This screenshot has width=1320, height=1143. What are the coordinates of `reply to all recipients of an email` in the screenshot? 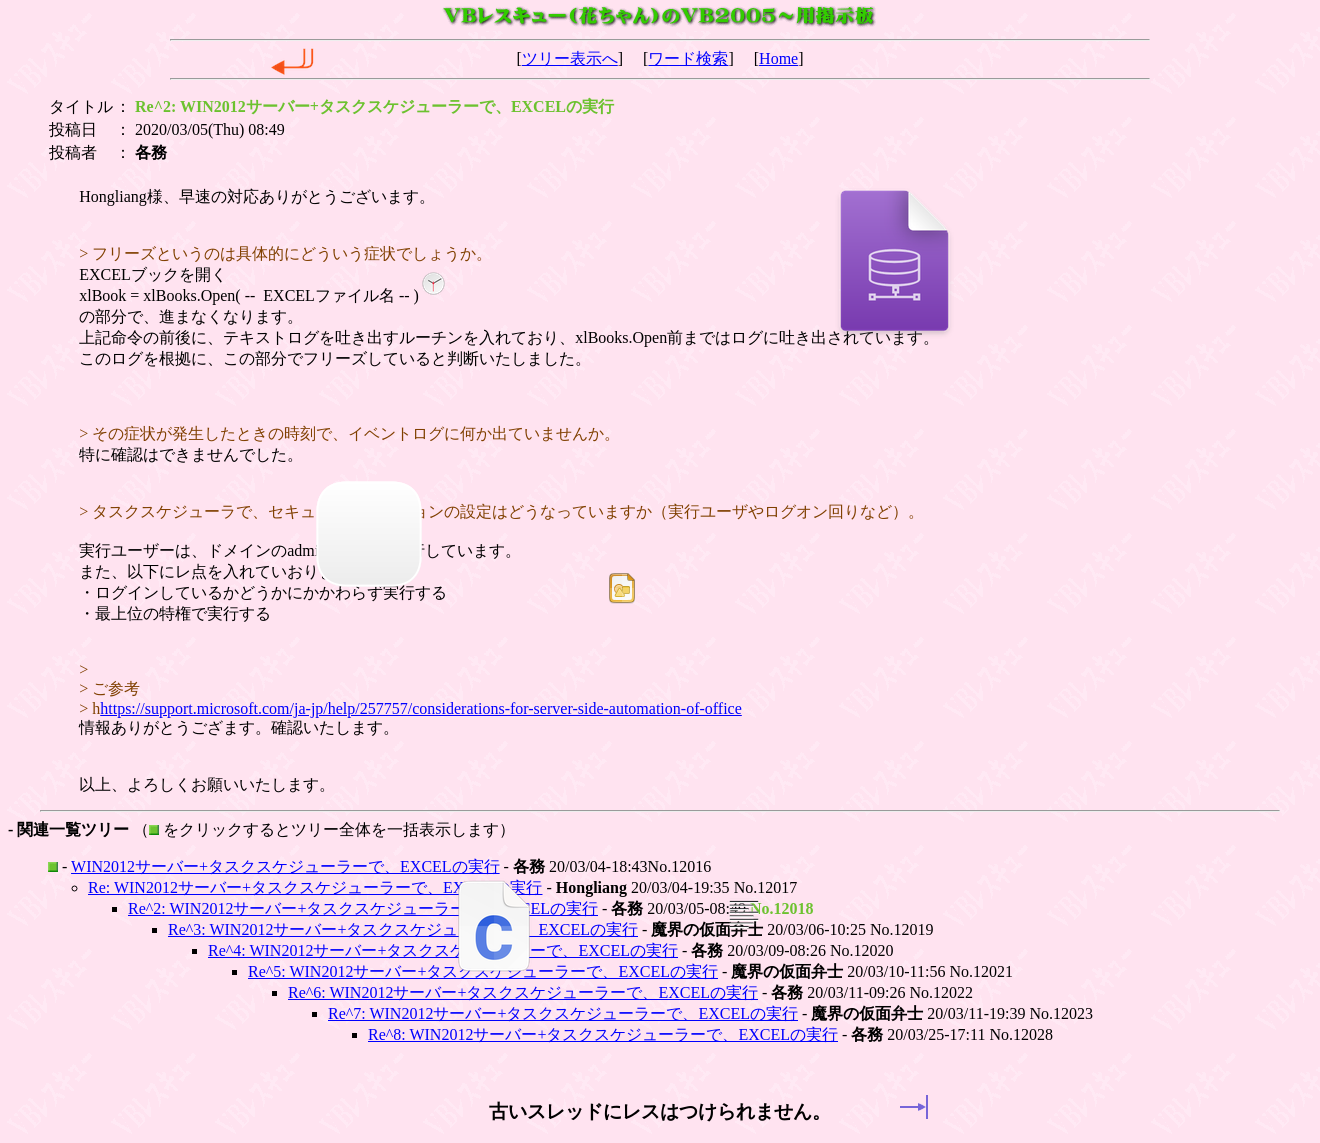 It's located at (291, 61).